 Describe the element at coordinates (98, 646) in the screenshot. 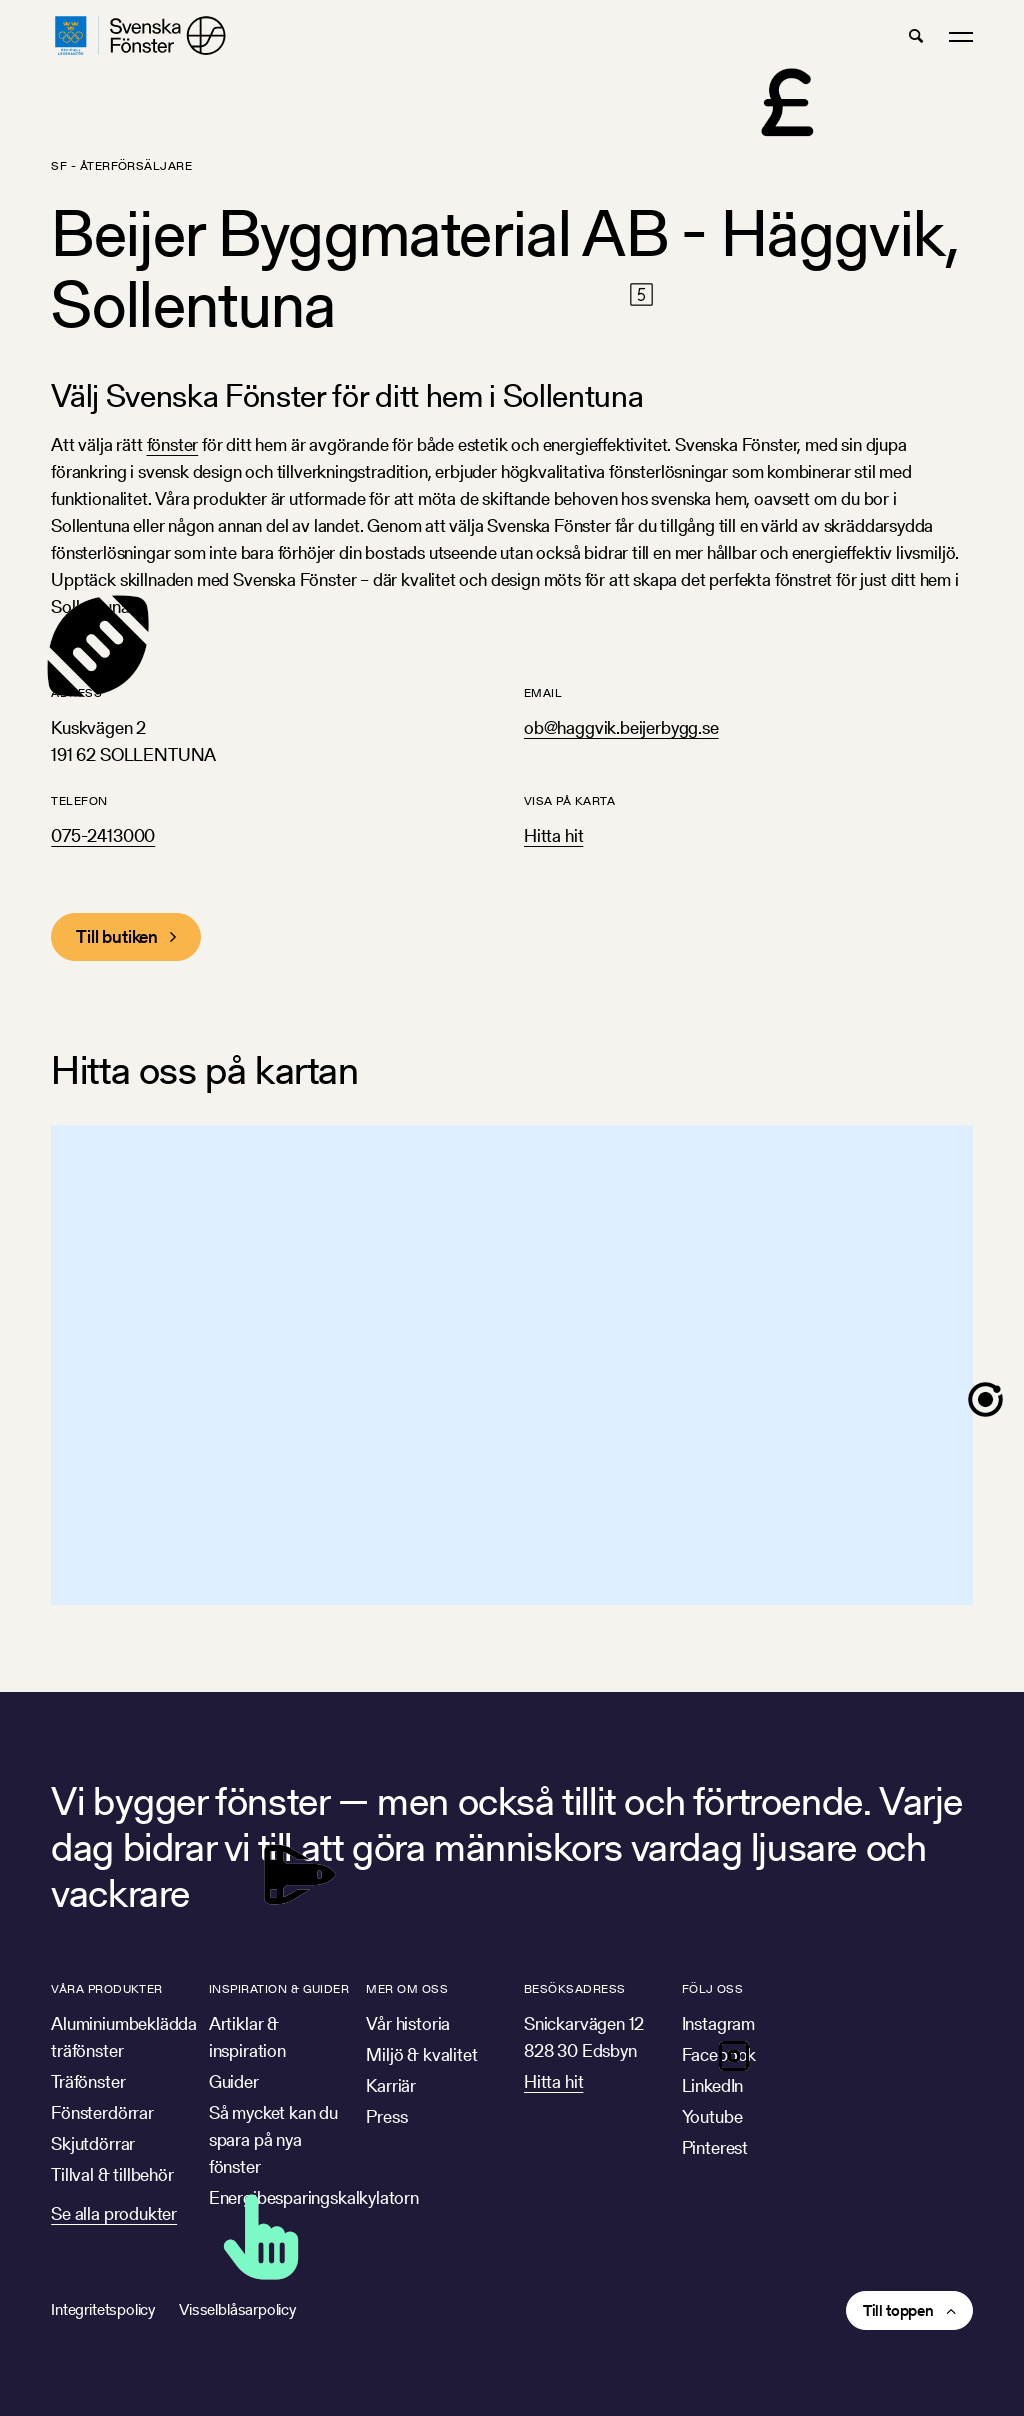

I see `access football or american sports content` at that location.